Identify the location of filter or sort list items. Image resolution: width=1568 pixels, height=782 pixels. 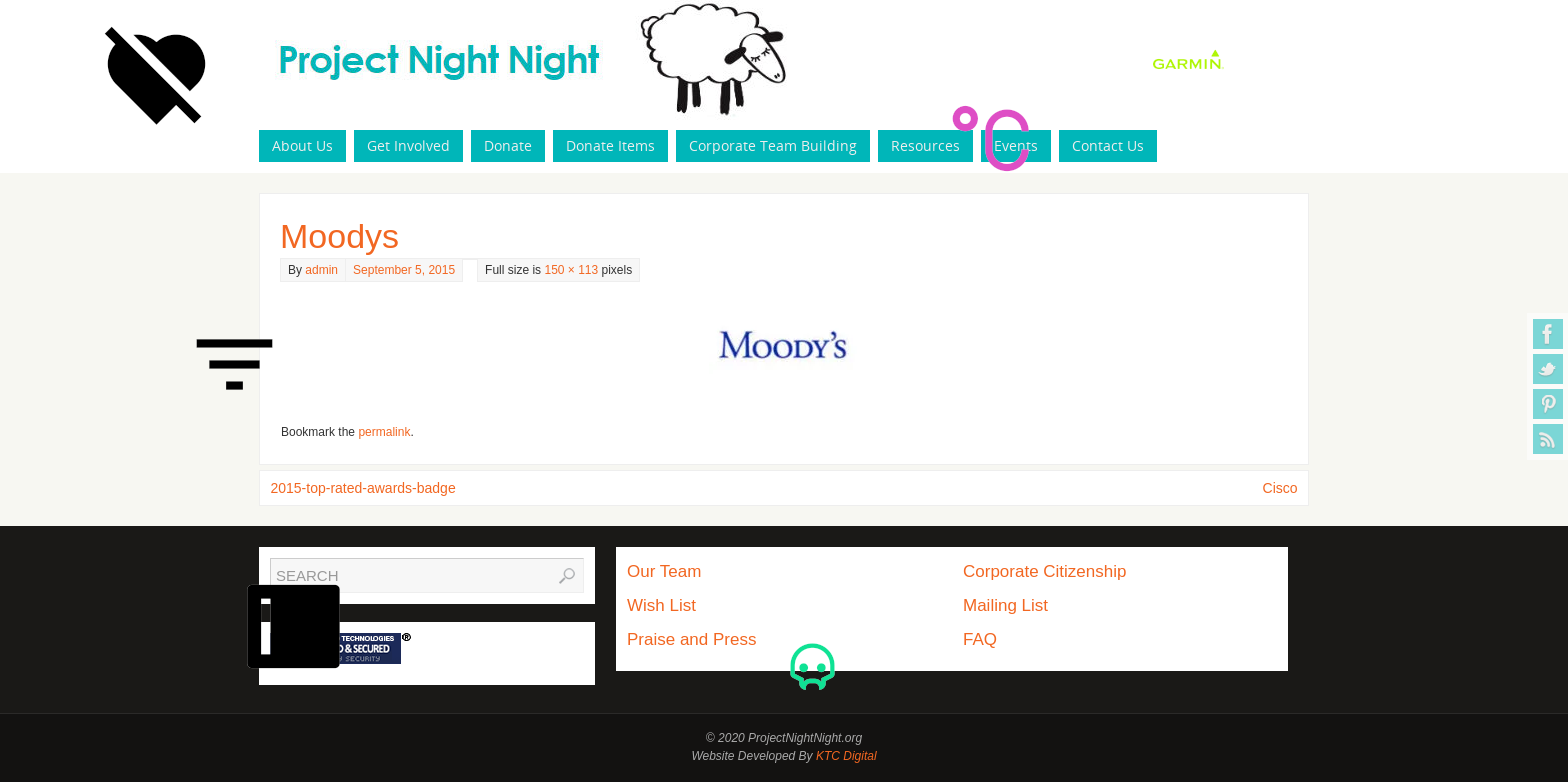
(234, 364).